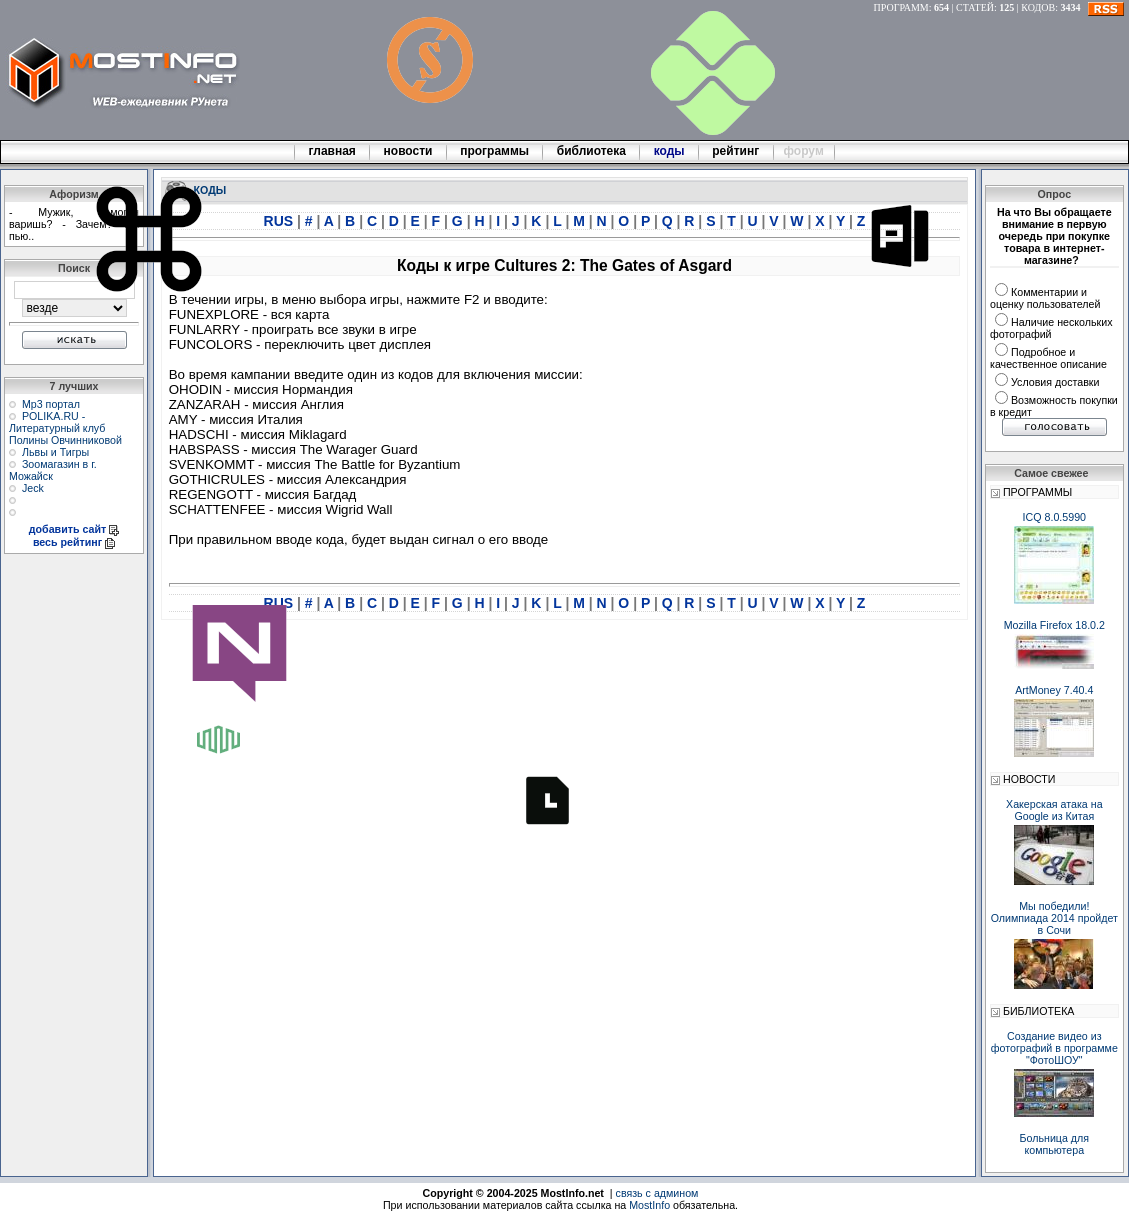 This screenshot has height=1215, width=1129. What do you see at coordinates (713, 73) in the screenshot?
I see `pix instant payment system logo` at bounding box center [713, 73].